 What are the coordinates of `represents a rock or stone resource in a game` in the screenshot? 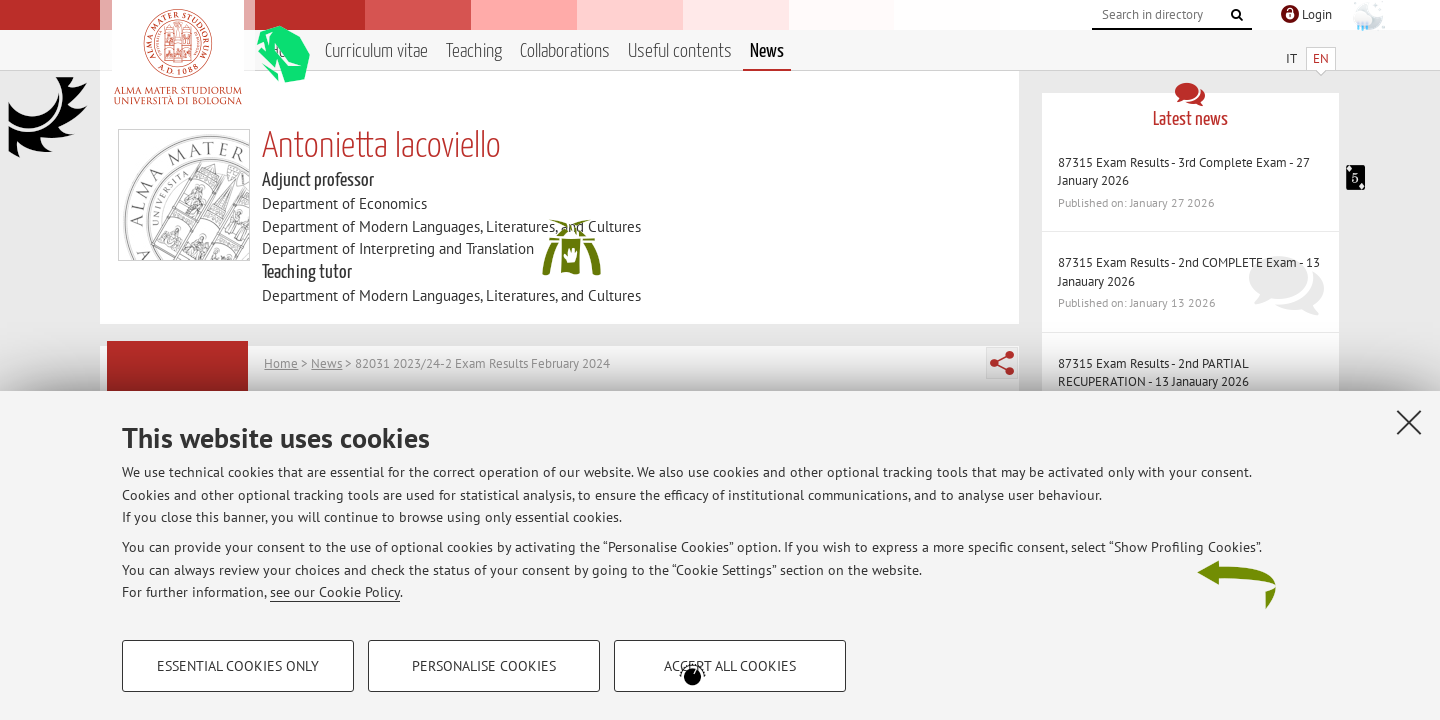 It's located at (283, 54).